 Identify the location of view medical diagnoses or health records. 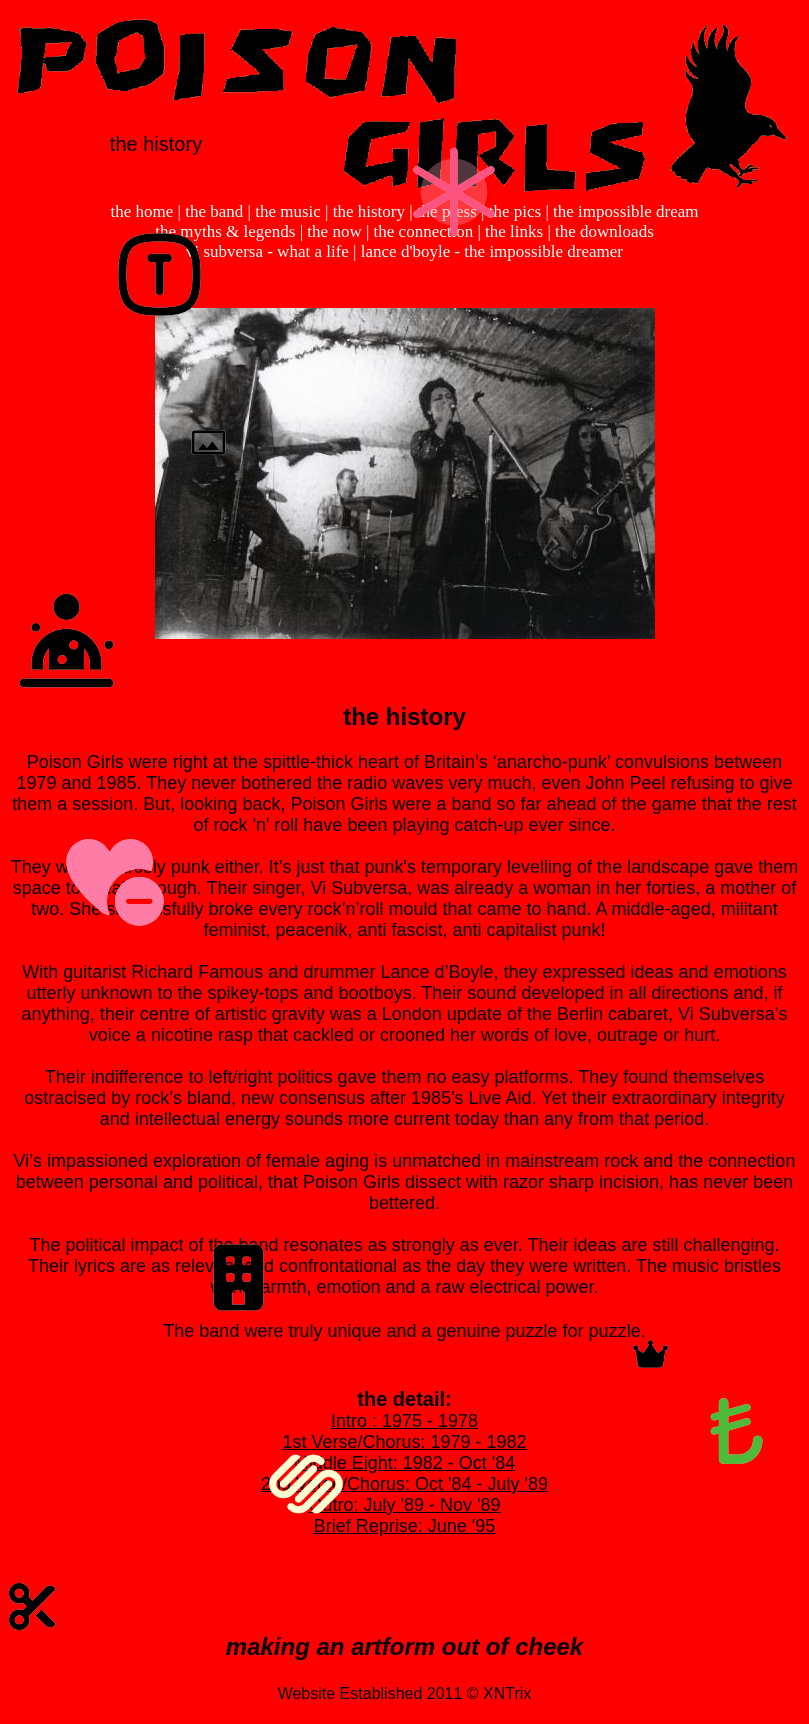
(66, 640).